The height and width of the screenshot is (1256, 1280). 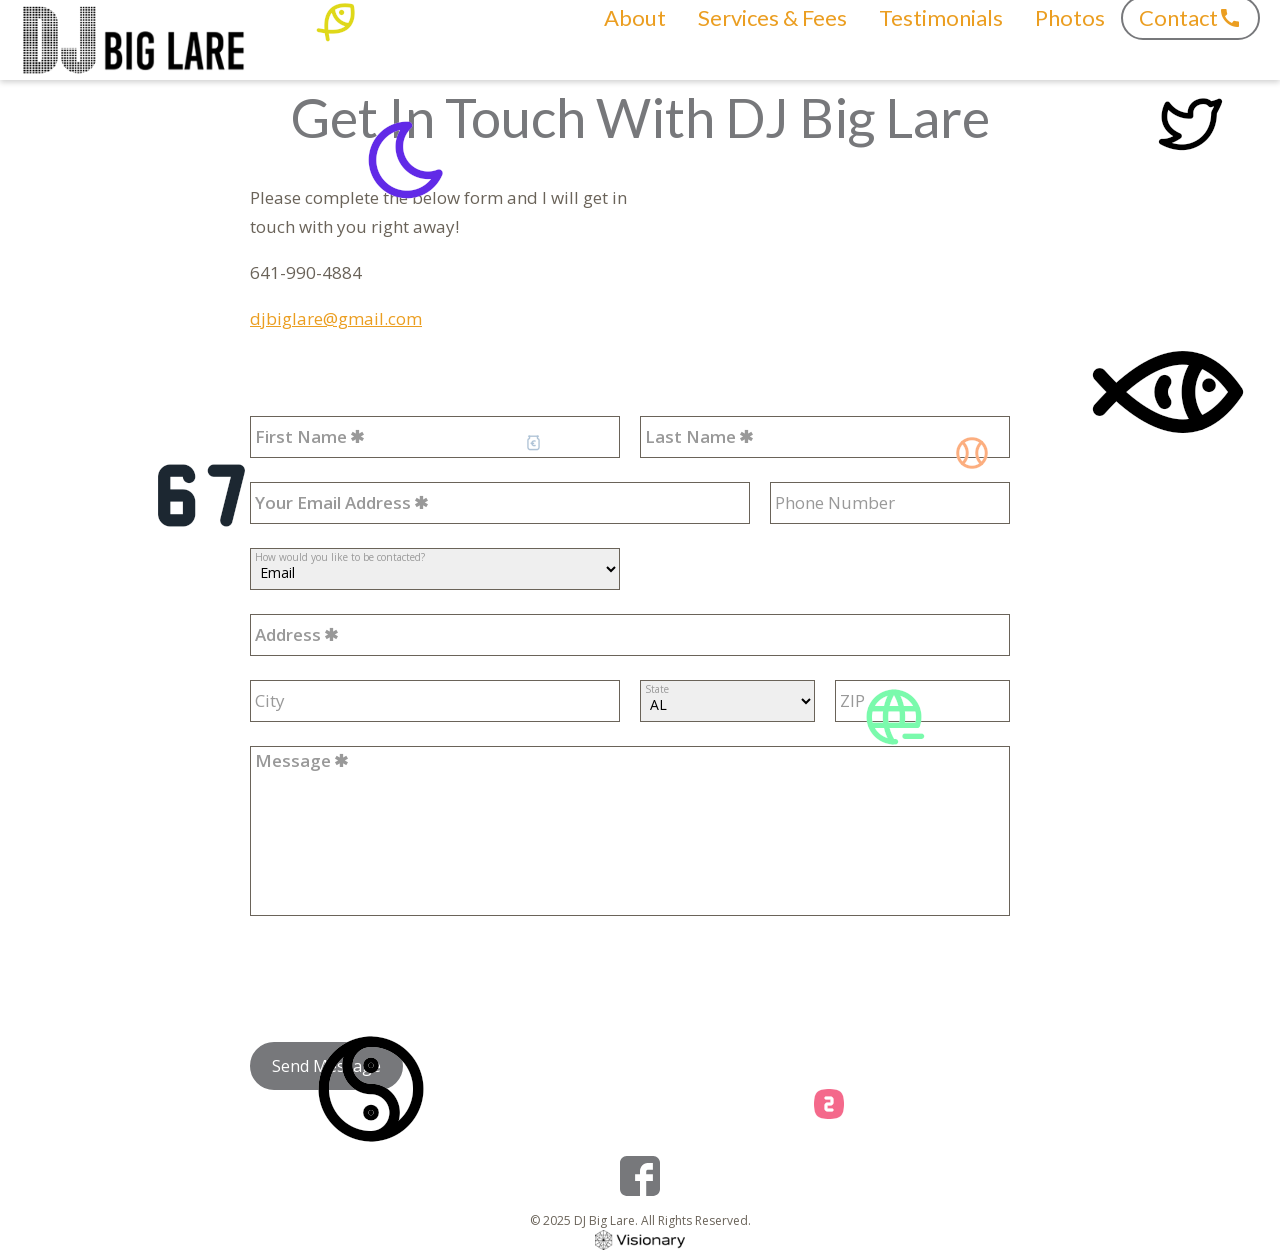 I want to click on leave a tip or donation in euros, so click(x=533, y=442).